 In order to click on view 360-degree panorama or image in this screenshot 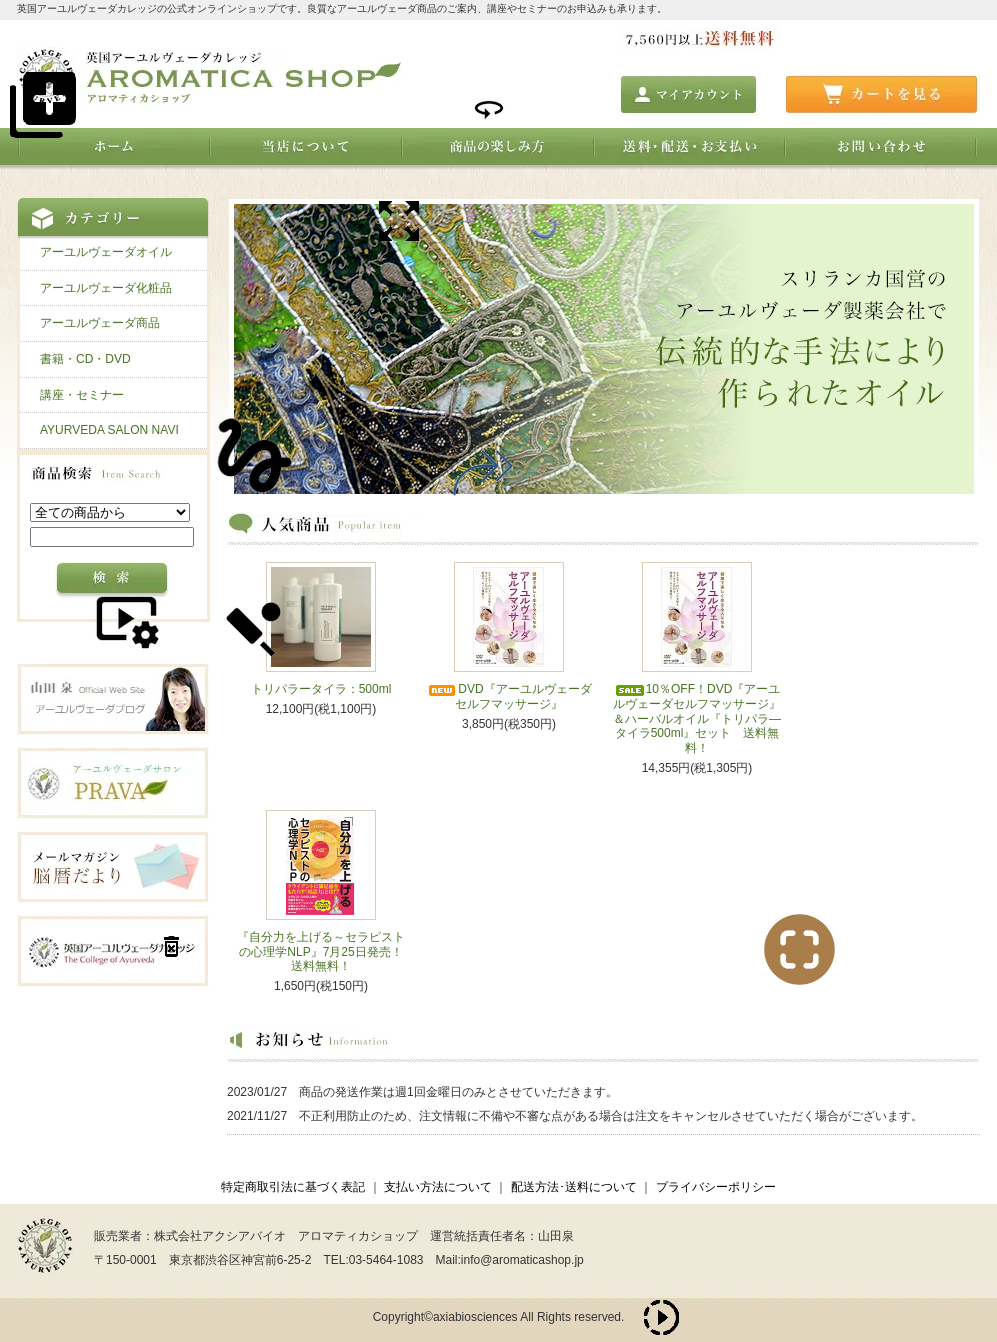, I will do `click(489, 108)`.